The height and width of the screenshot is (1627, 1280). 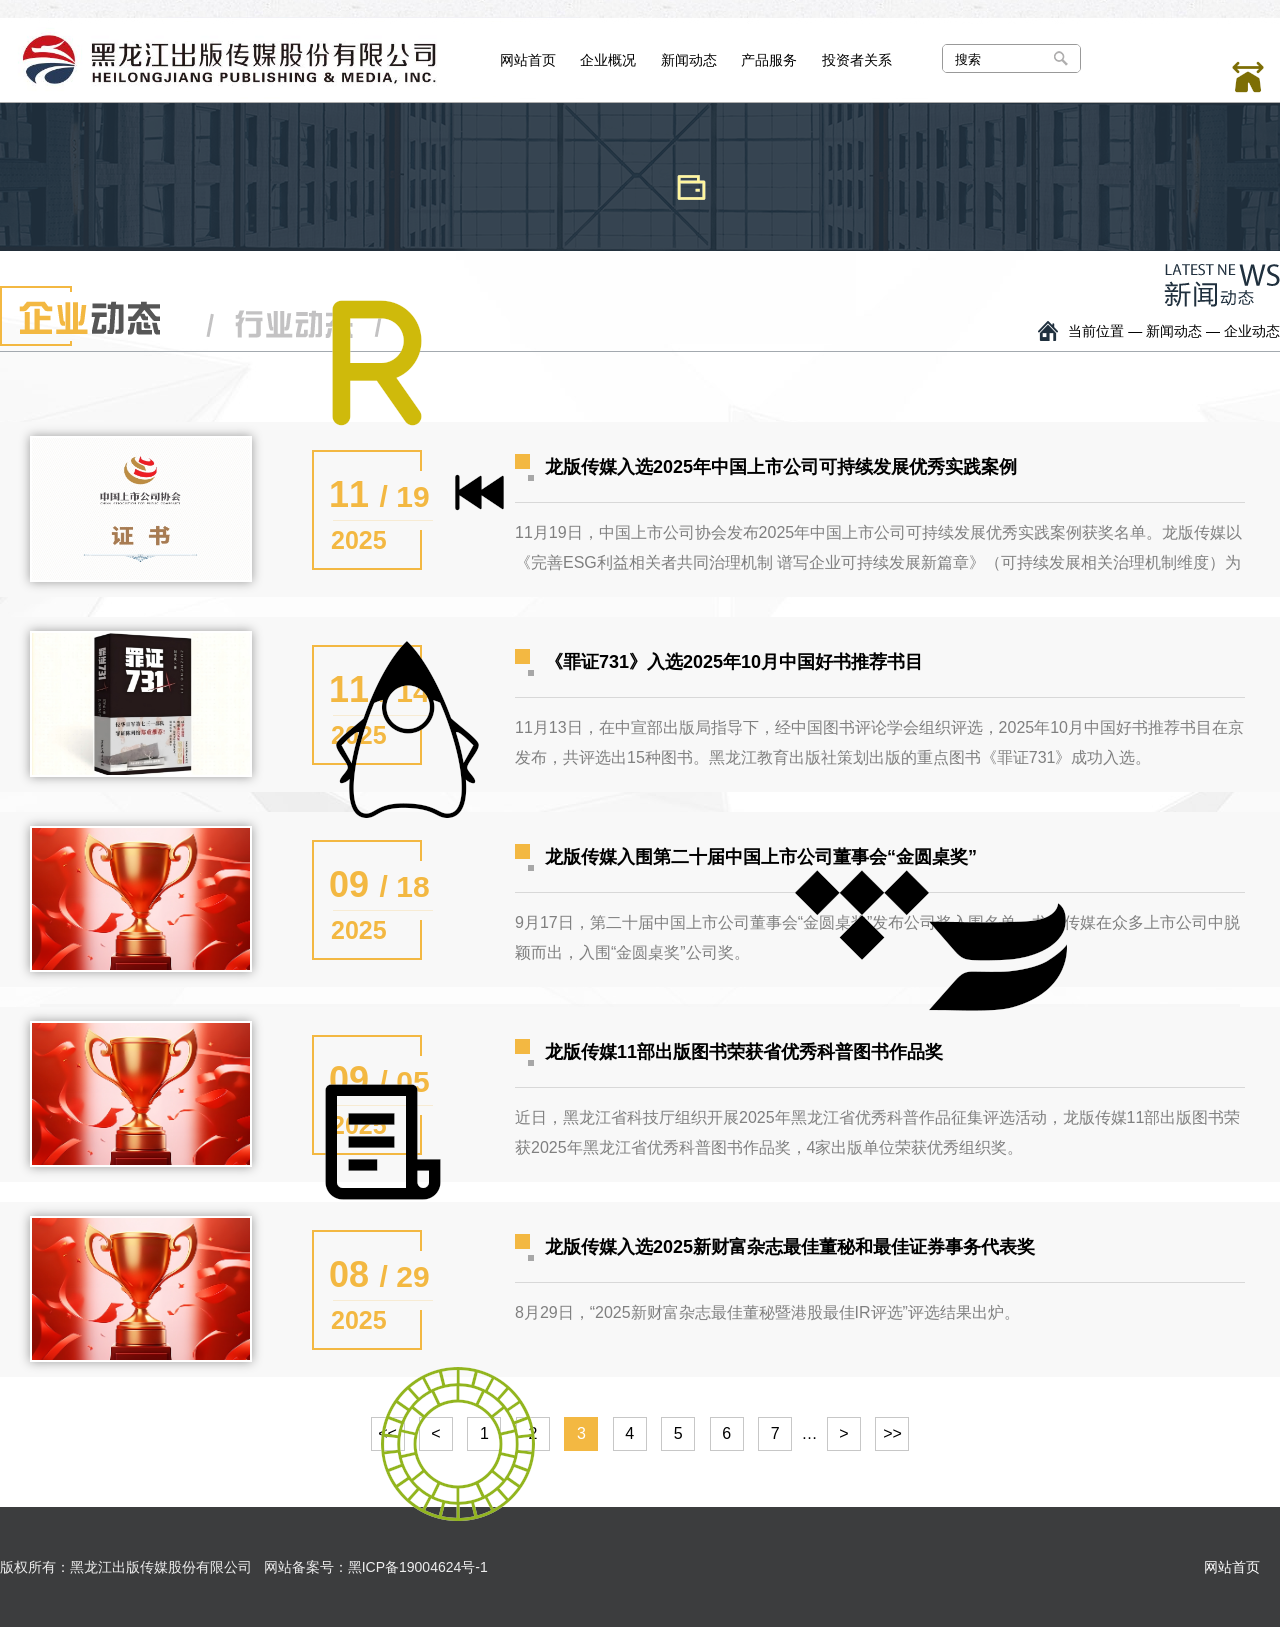 I want to click on view document list or file directory, so click(x=383, y=1142).